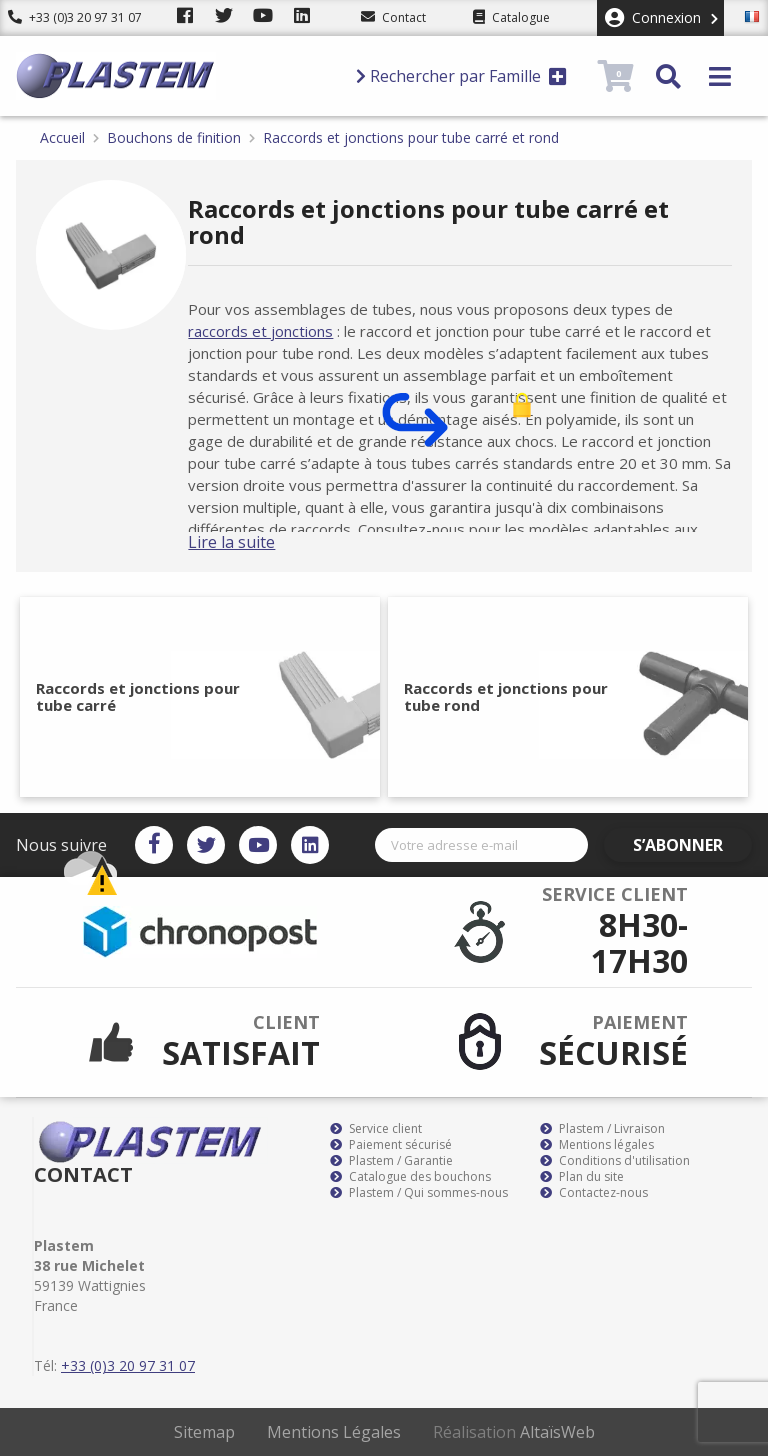 This screenshot has height=1456, width=768. Describe the element at coordinates (522, 405) in the screenshot. I see `lock or secure this item` at that location.